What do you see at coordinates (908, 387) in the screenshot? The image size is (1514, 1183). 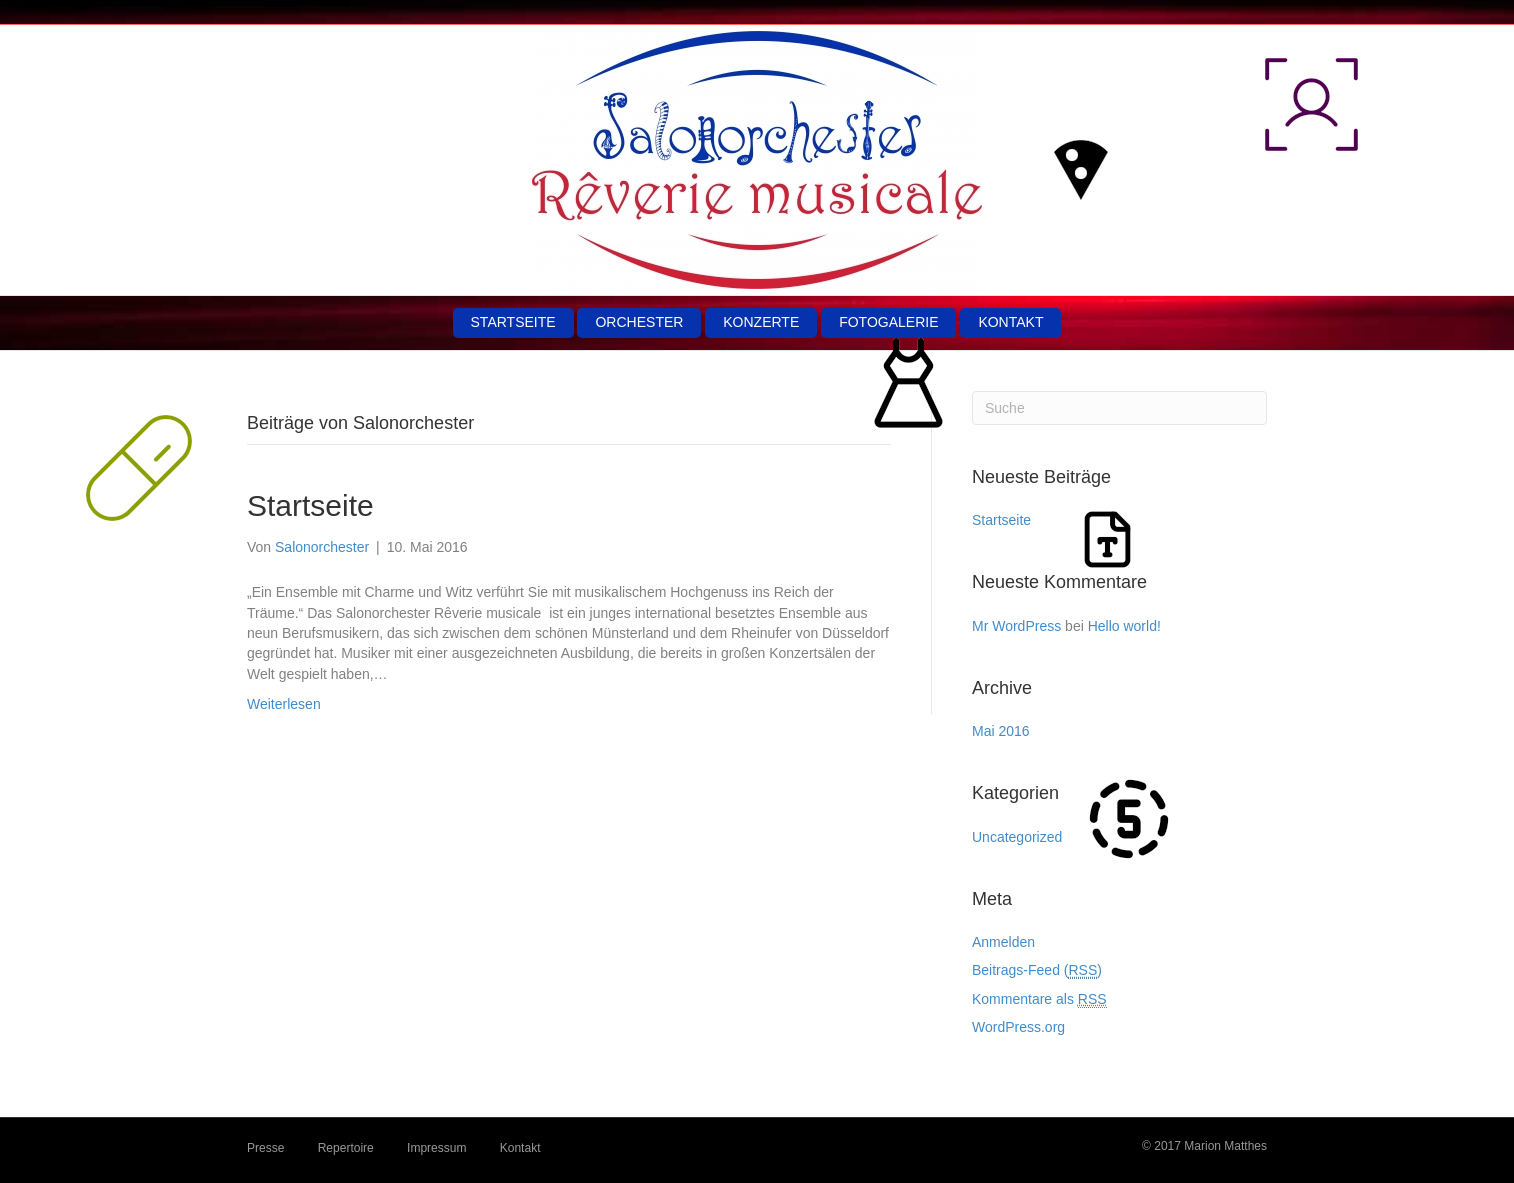 I see `browse women's clothing or dresses` at bounding box center [908, 387].